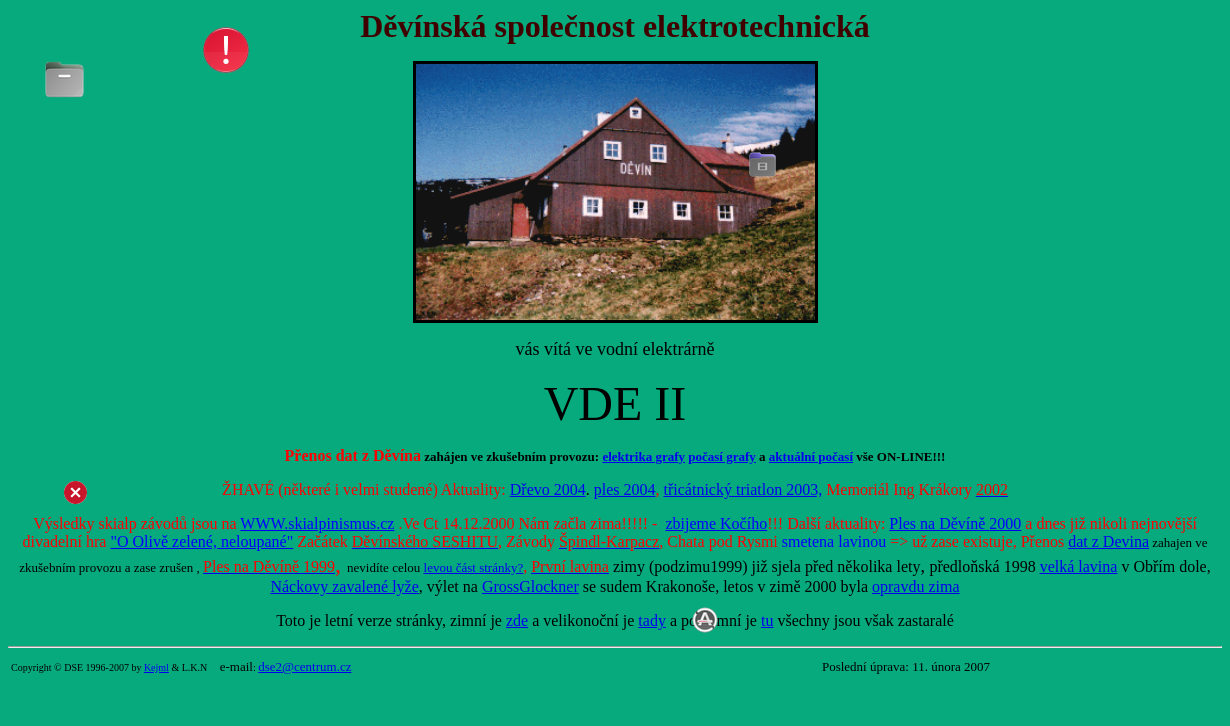  What do you see at coordinates (226, 50) in the screenshot?
I see `indicates a warning or caution in a dialog` at bounding box center [226, 50].